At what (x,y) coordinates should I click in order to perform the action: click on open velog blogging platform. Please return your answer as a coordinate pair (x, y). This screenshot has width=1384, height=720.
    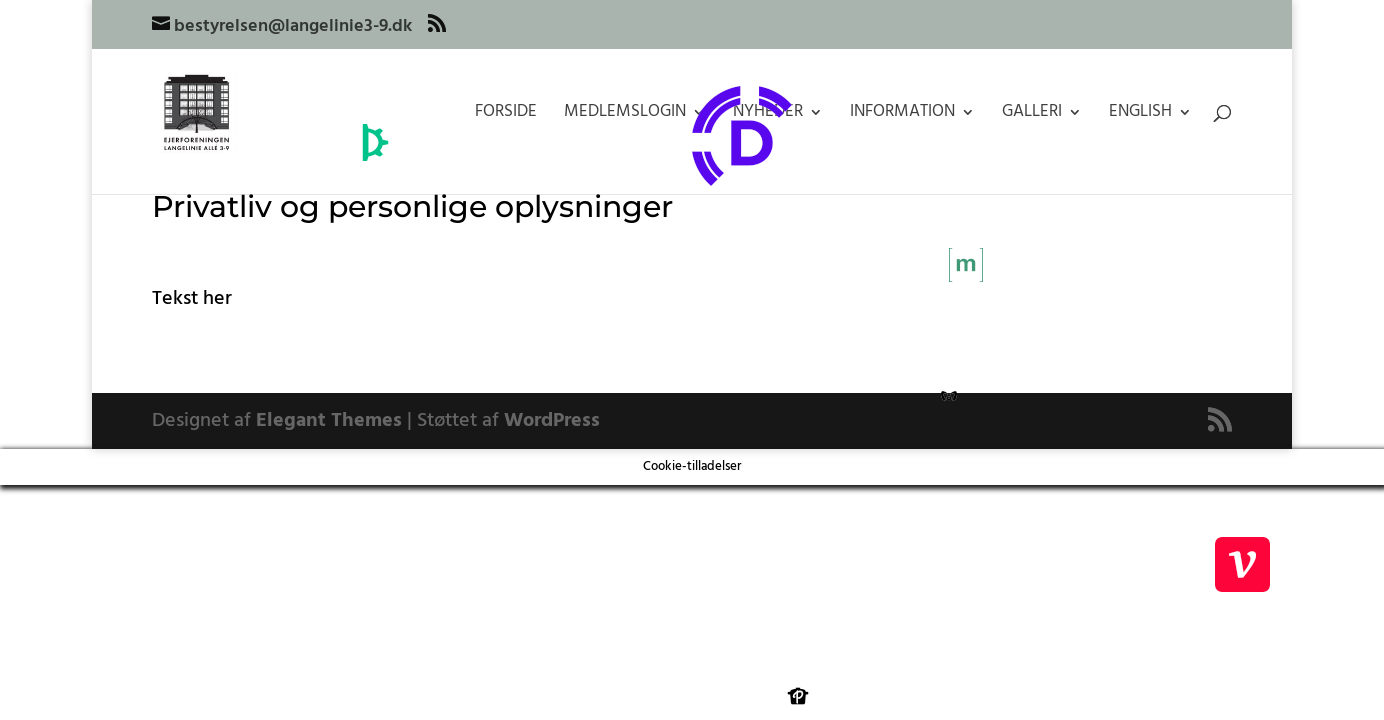
    Looking at the image, I should click on (1242, 564).